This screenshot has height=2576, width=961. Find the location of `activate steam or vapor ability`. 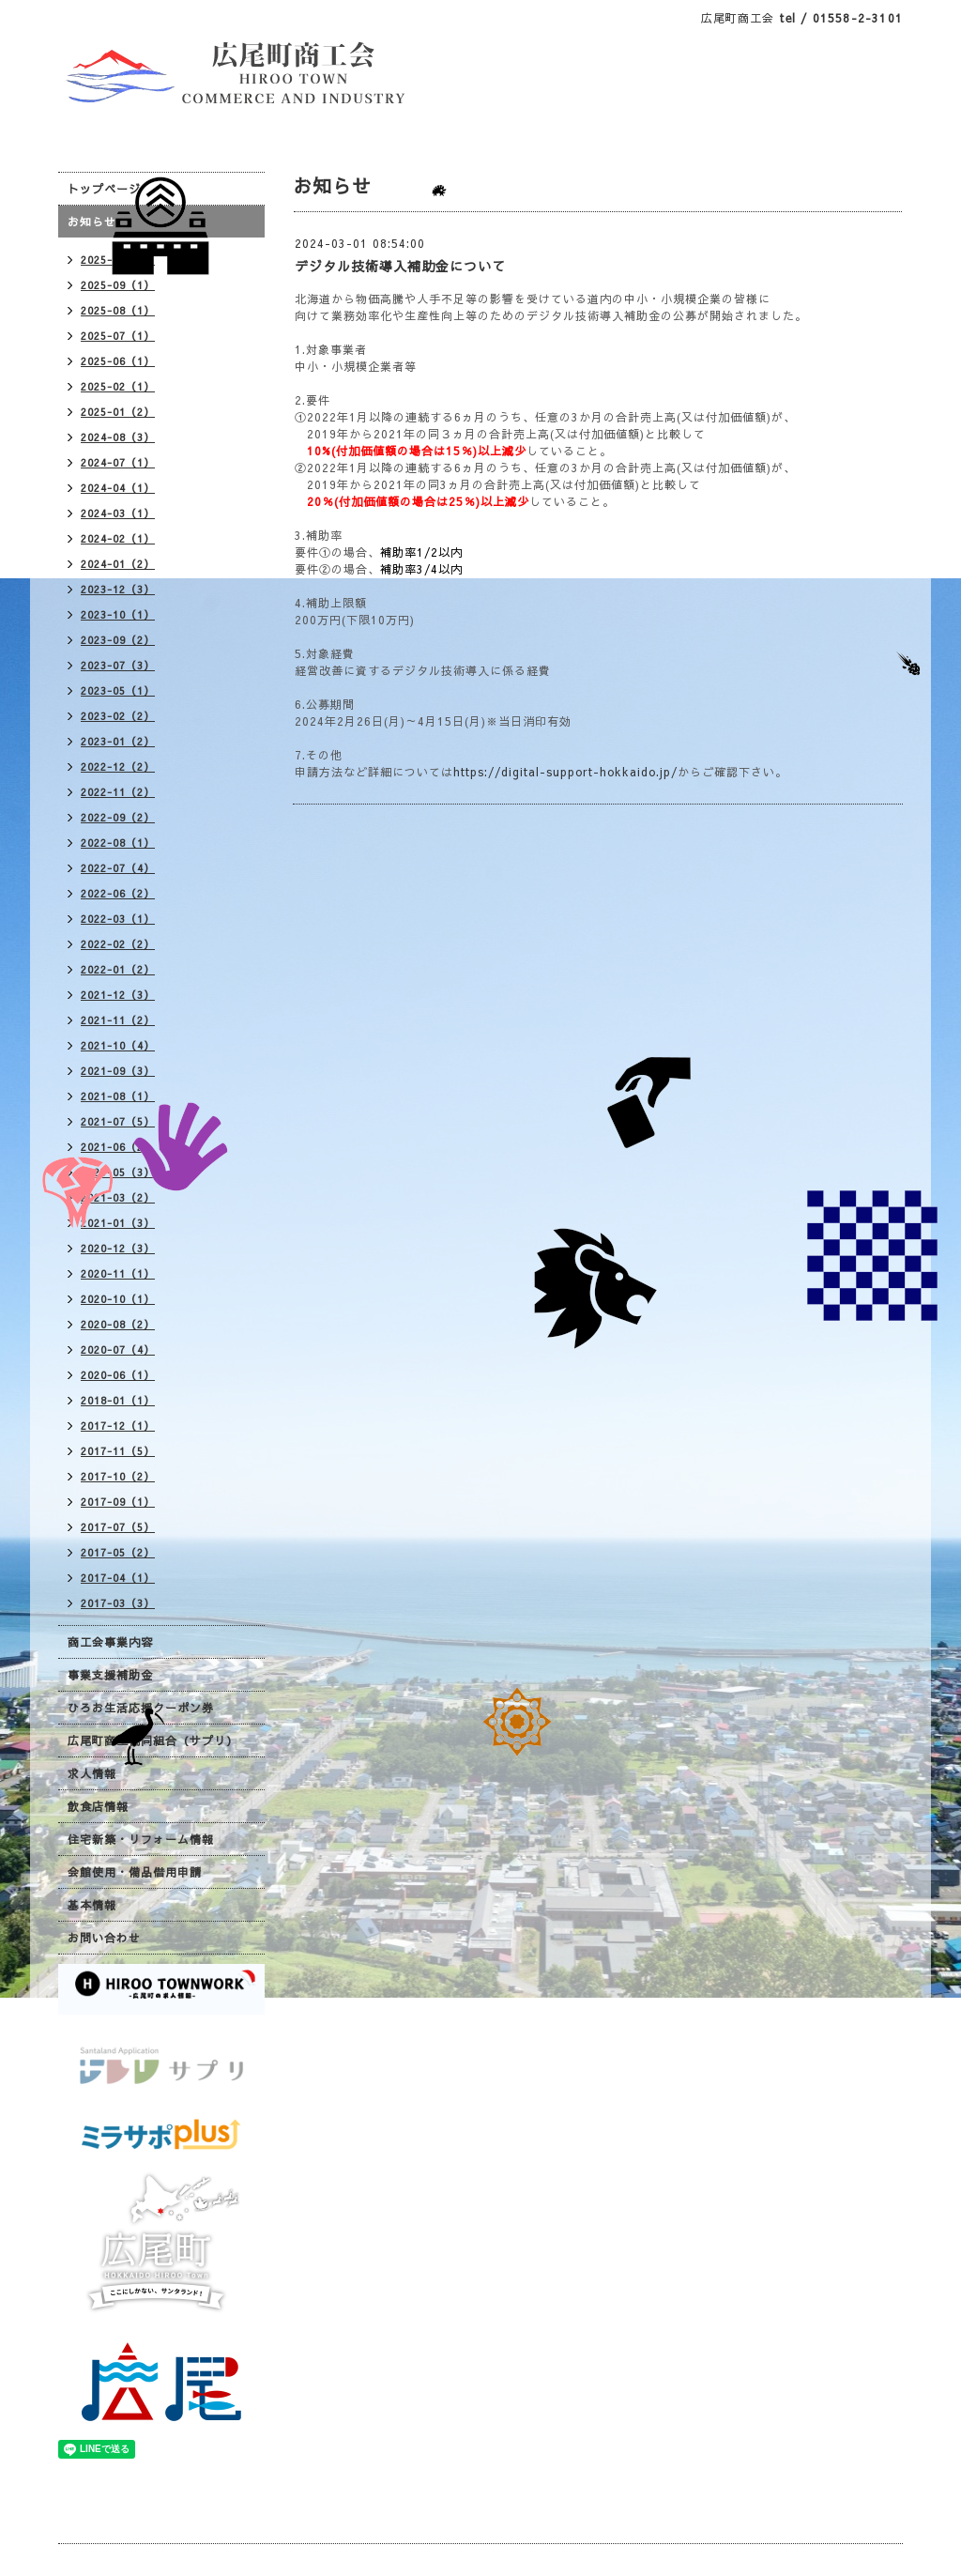

activate steam or vapor ability is located at coordinates (908, 663).